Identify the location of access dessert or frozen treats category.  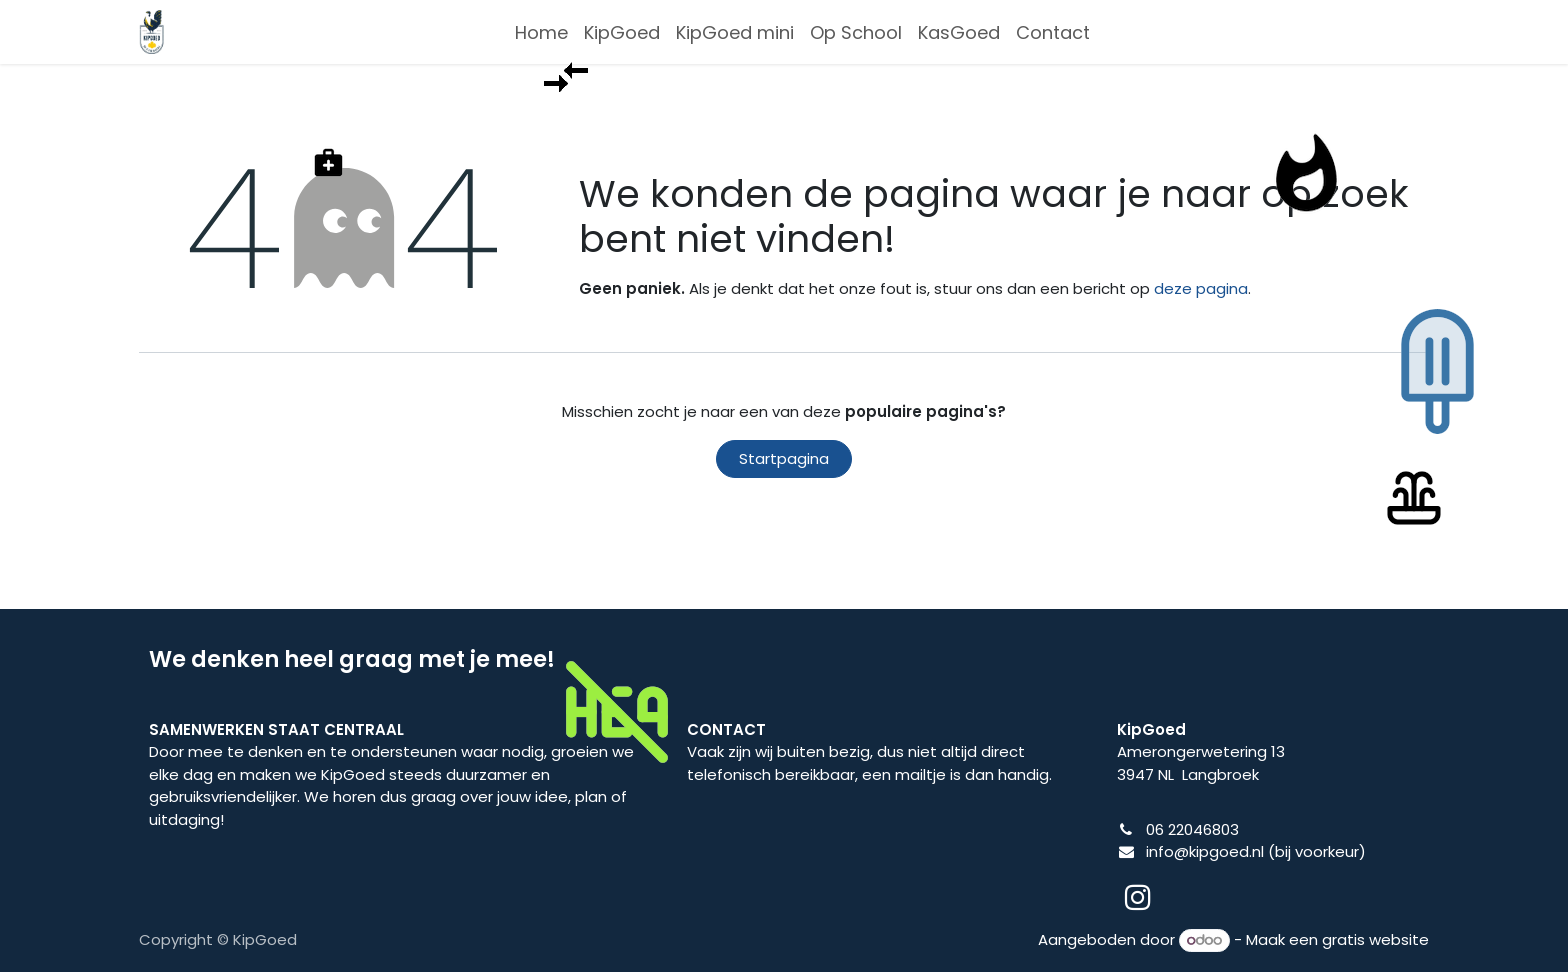
(1437, 369).